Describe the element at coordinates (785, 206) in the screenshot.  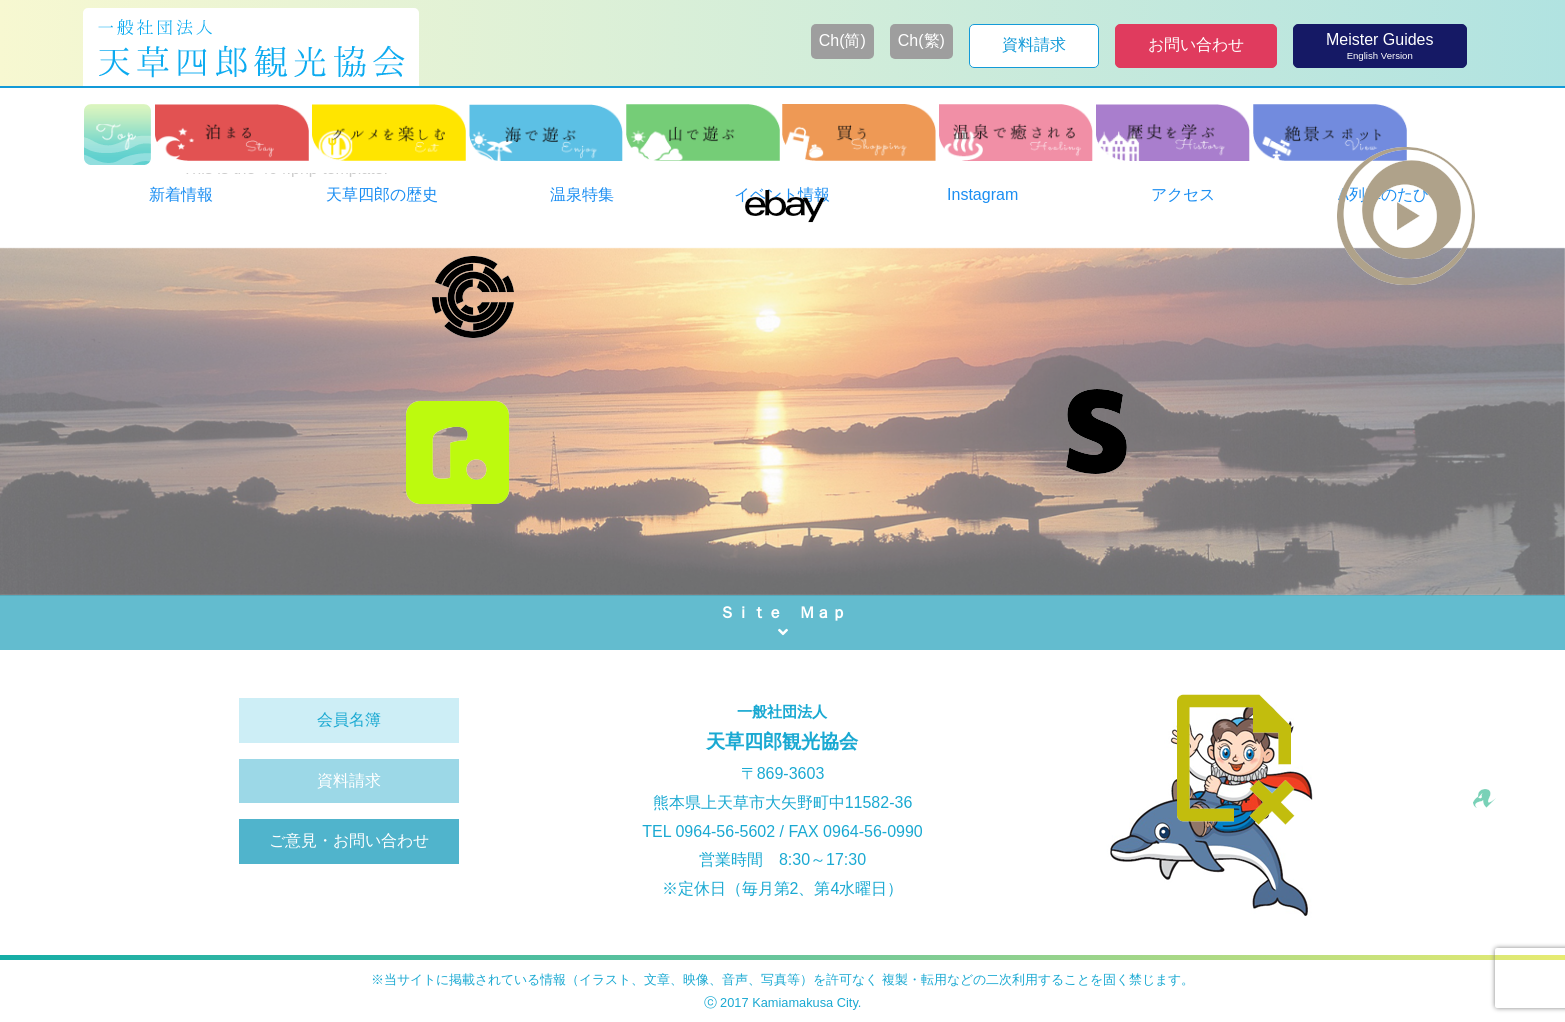
I see `open the eBay app` at that location.